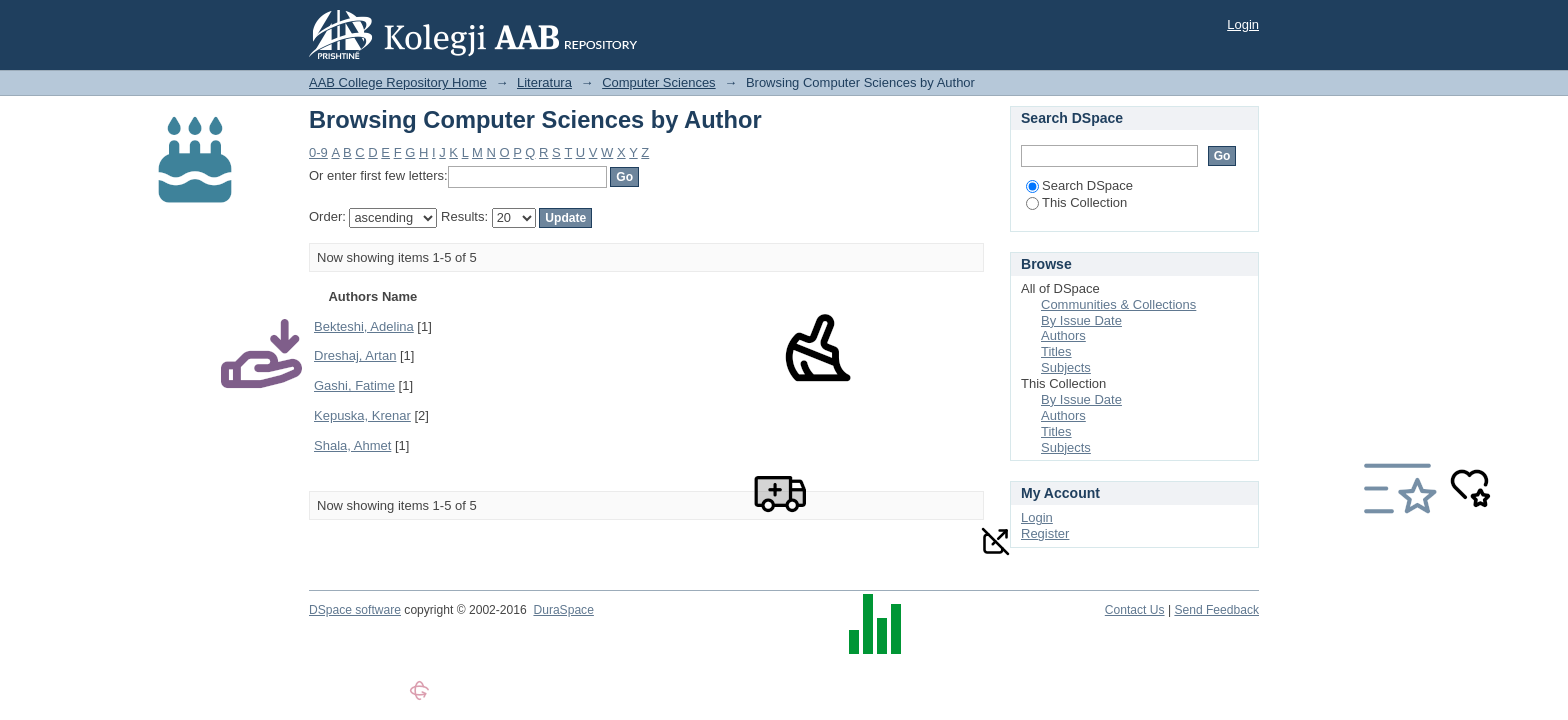 This screenshot has height=720, width=1568. I want to click on view birthday or celebration reminders, so click(195, 161).